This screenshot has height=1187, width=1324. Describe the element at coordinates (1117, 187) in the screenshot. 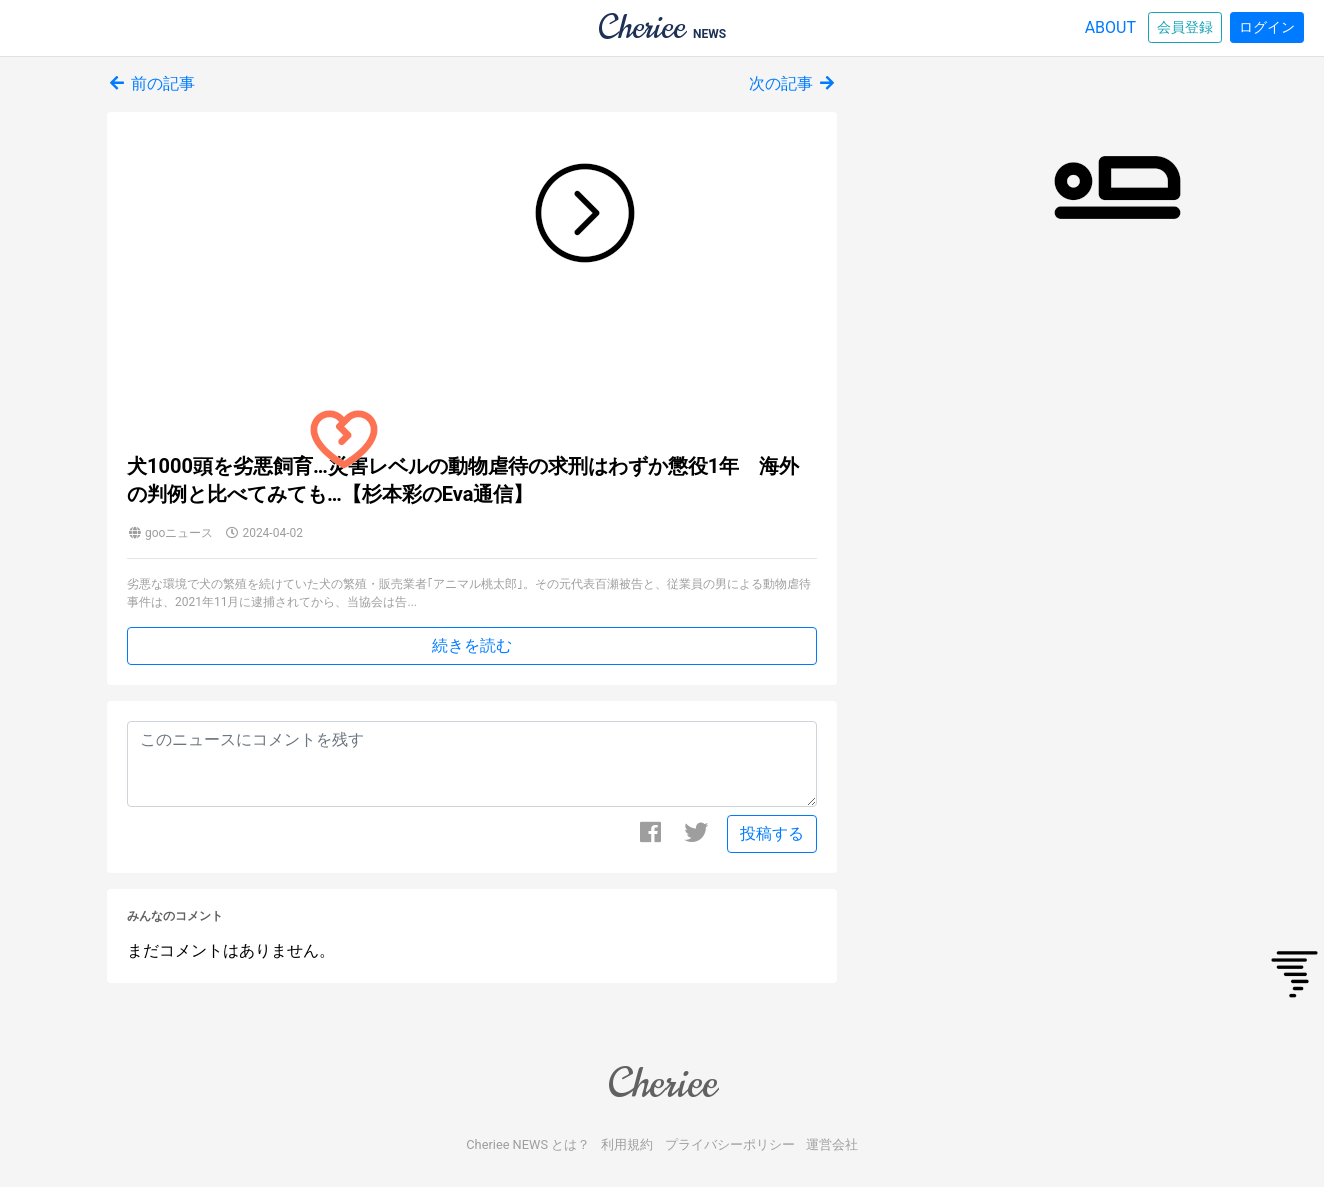

I see `view hotel or accommodation options` at that location.